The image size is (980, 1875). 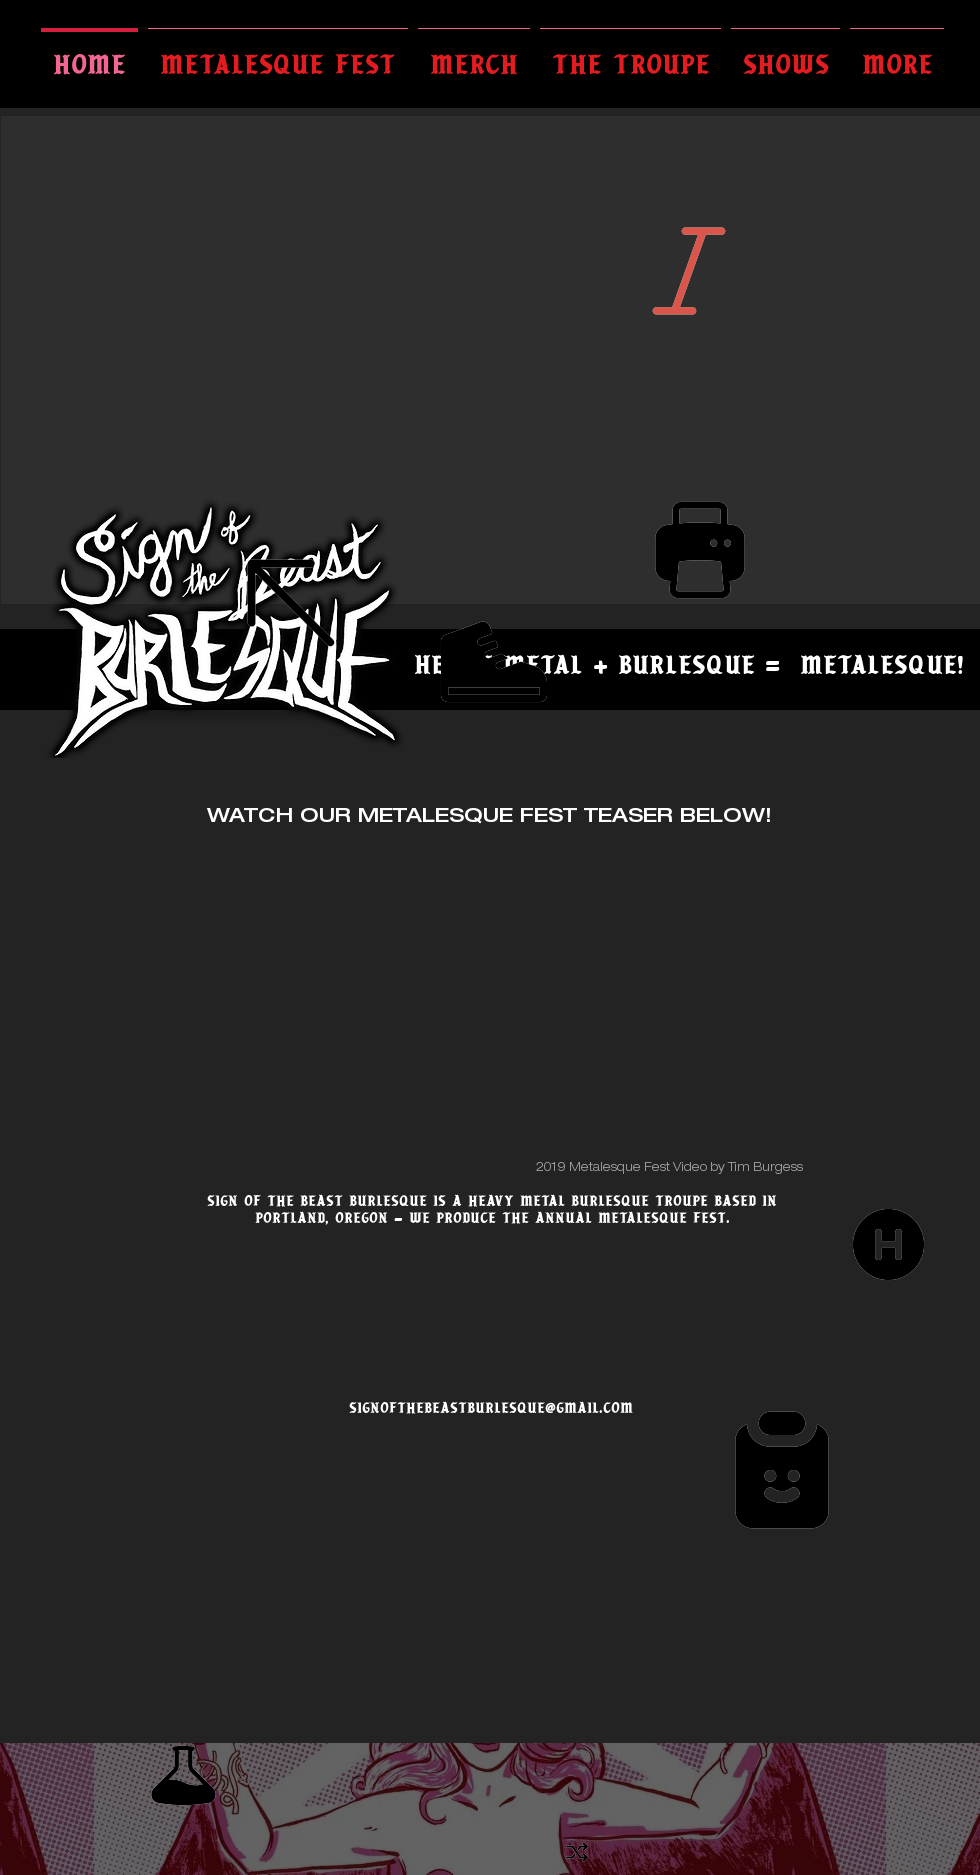 What do you see at coordinates (700, 550) in the screenshot?
I see `print the current document` at bounding box center [700, 550].